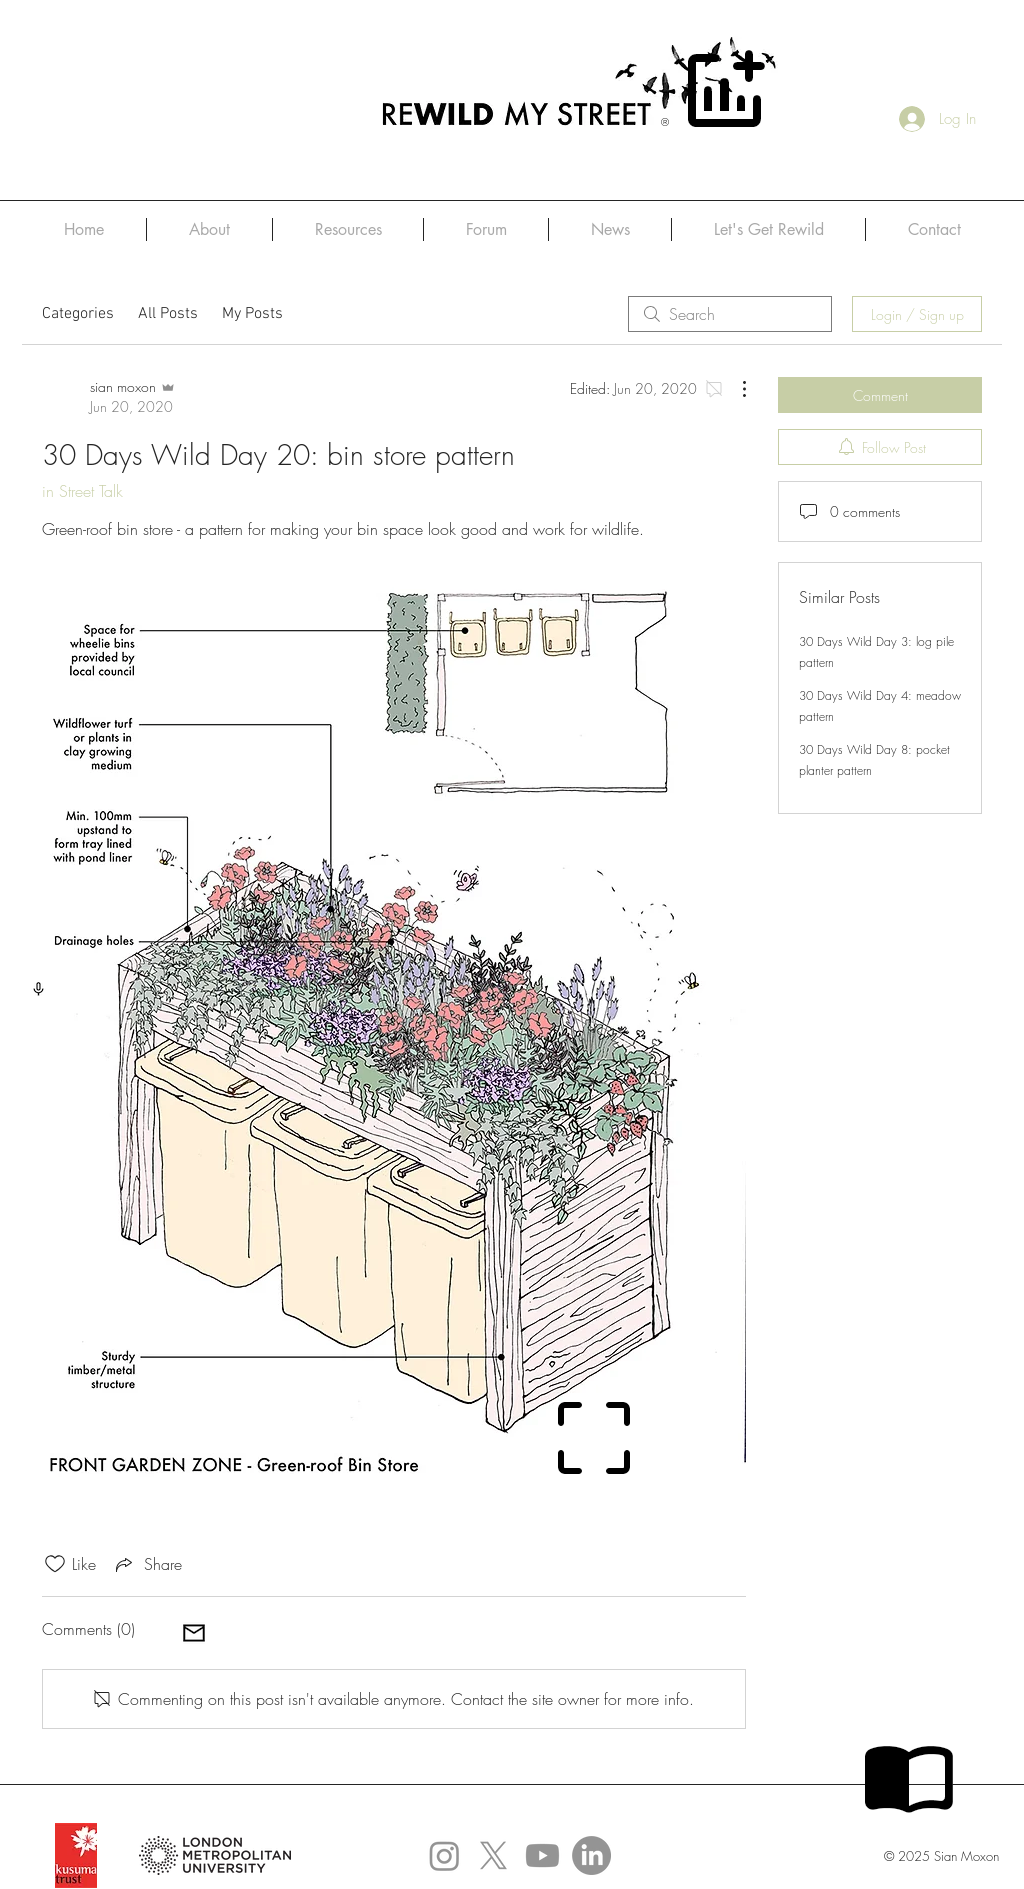 The height and width of the screenshot is (1889, 1024). I want to click on add a new chart or graph, so click(724, 90).